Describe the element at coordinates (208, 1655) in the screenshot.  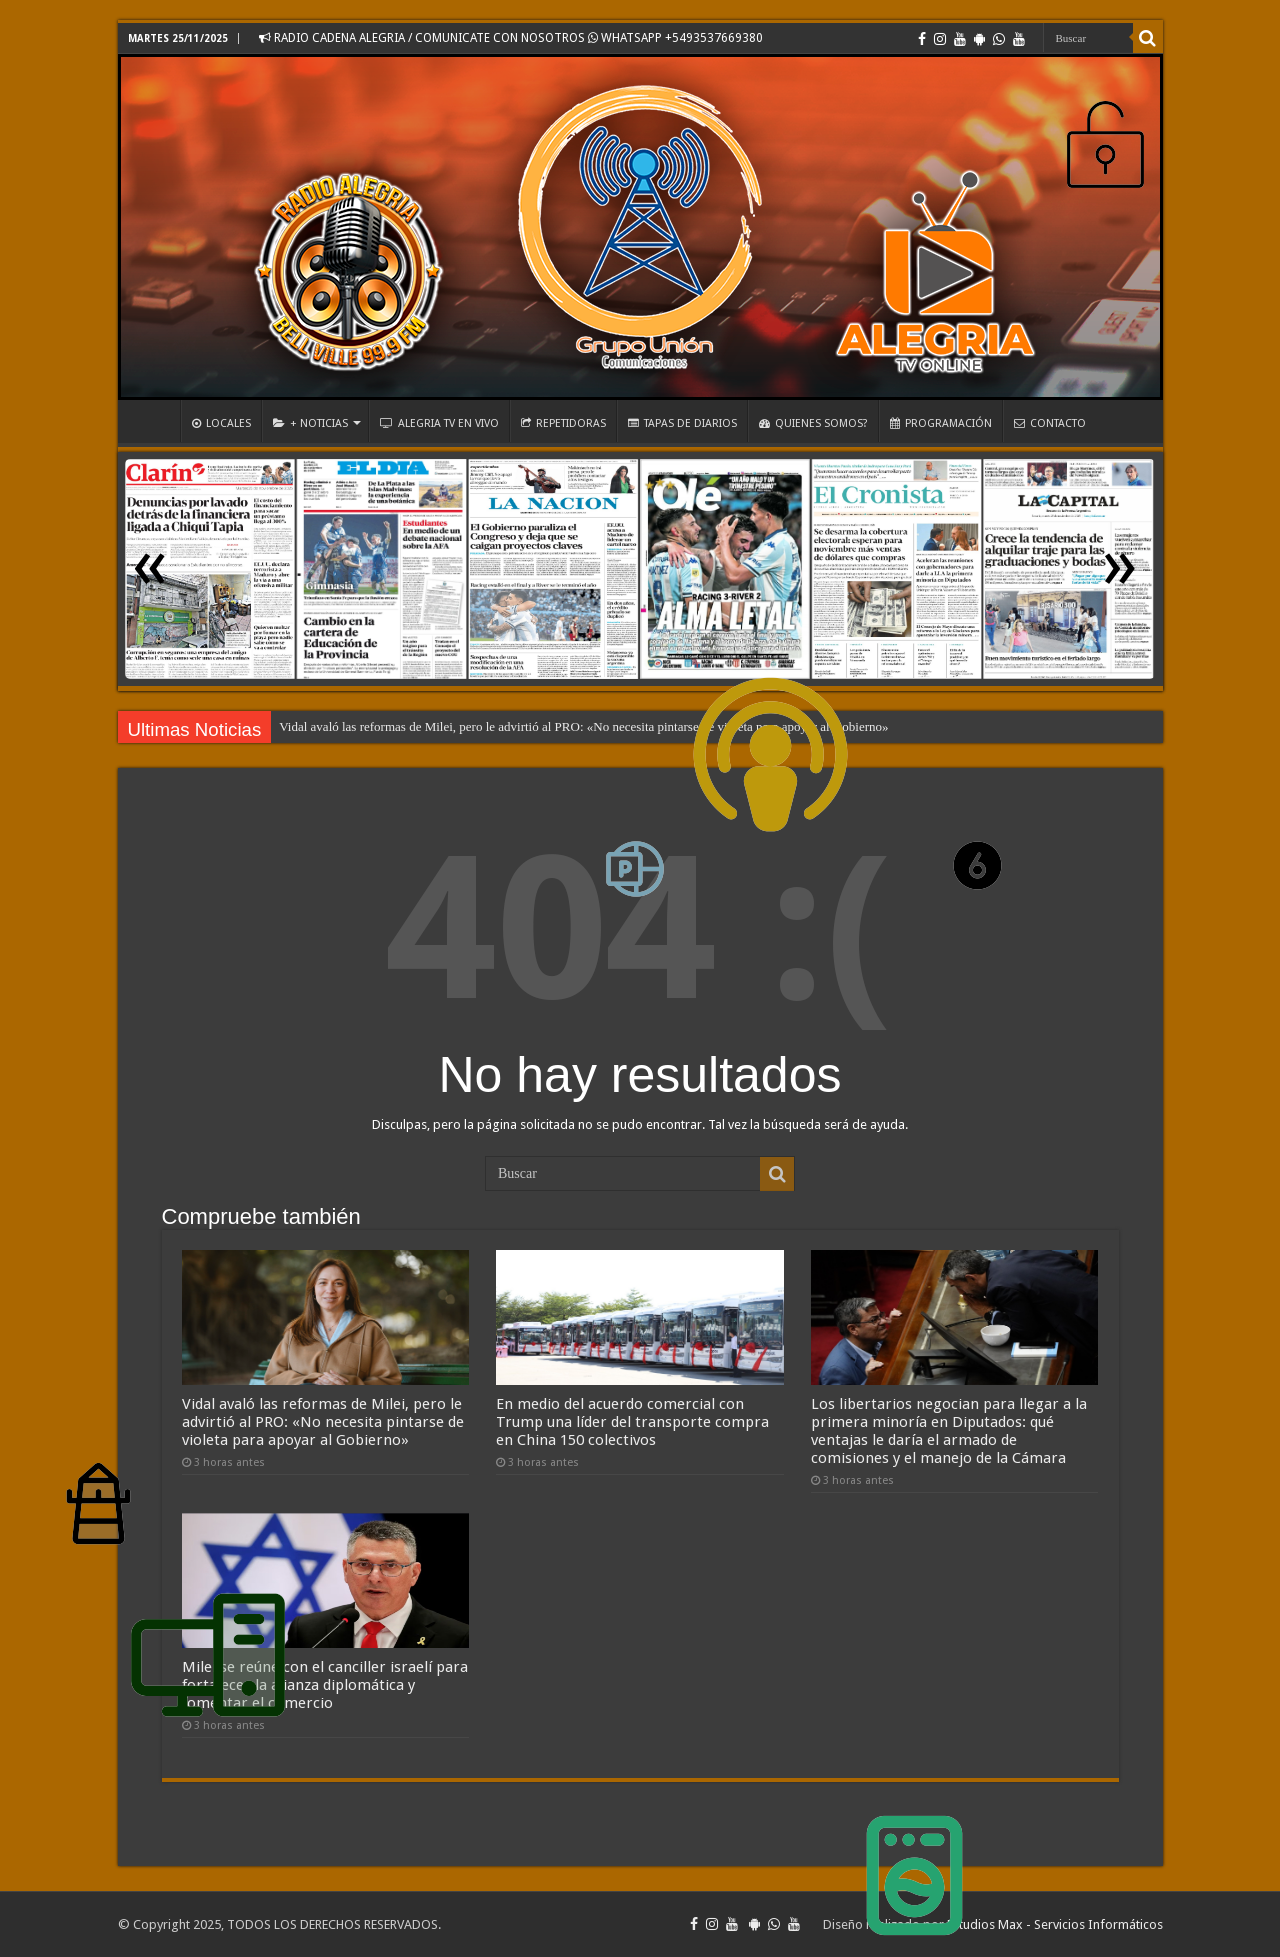
I see `access desktop computer settings` at that location.